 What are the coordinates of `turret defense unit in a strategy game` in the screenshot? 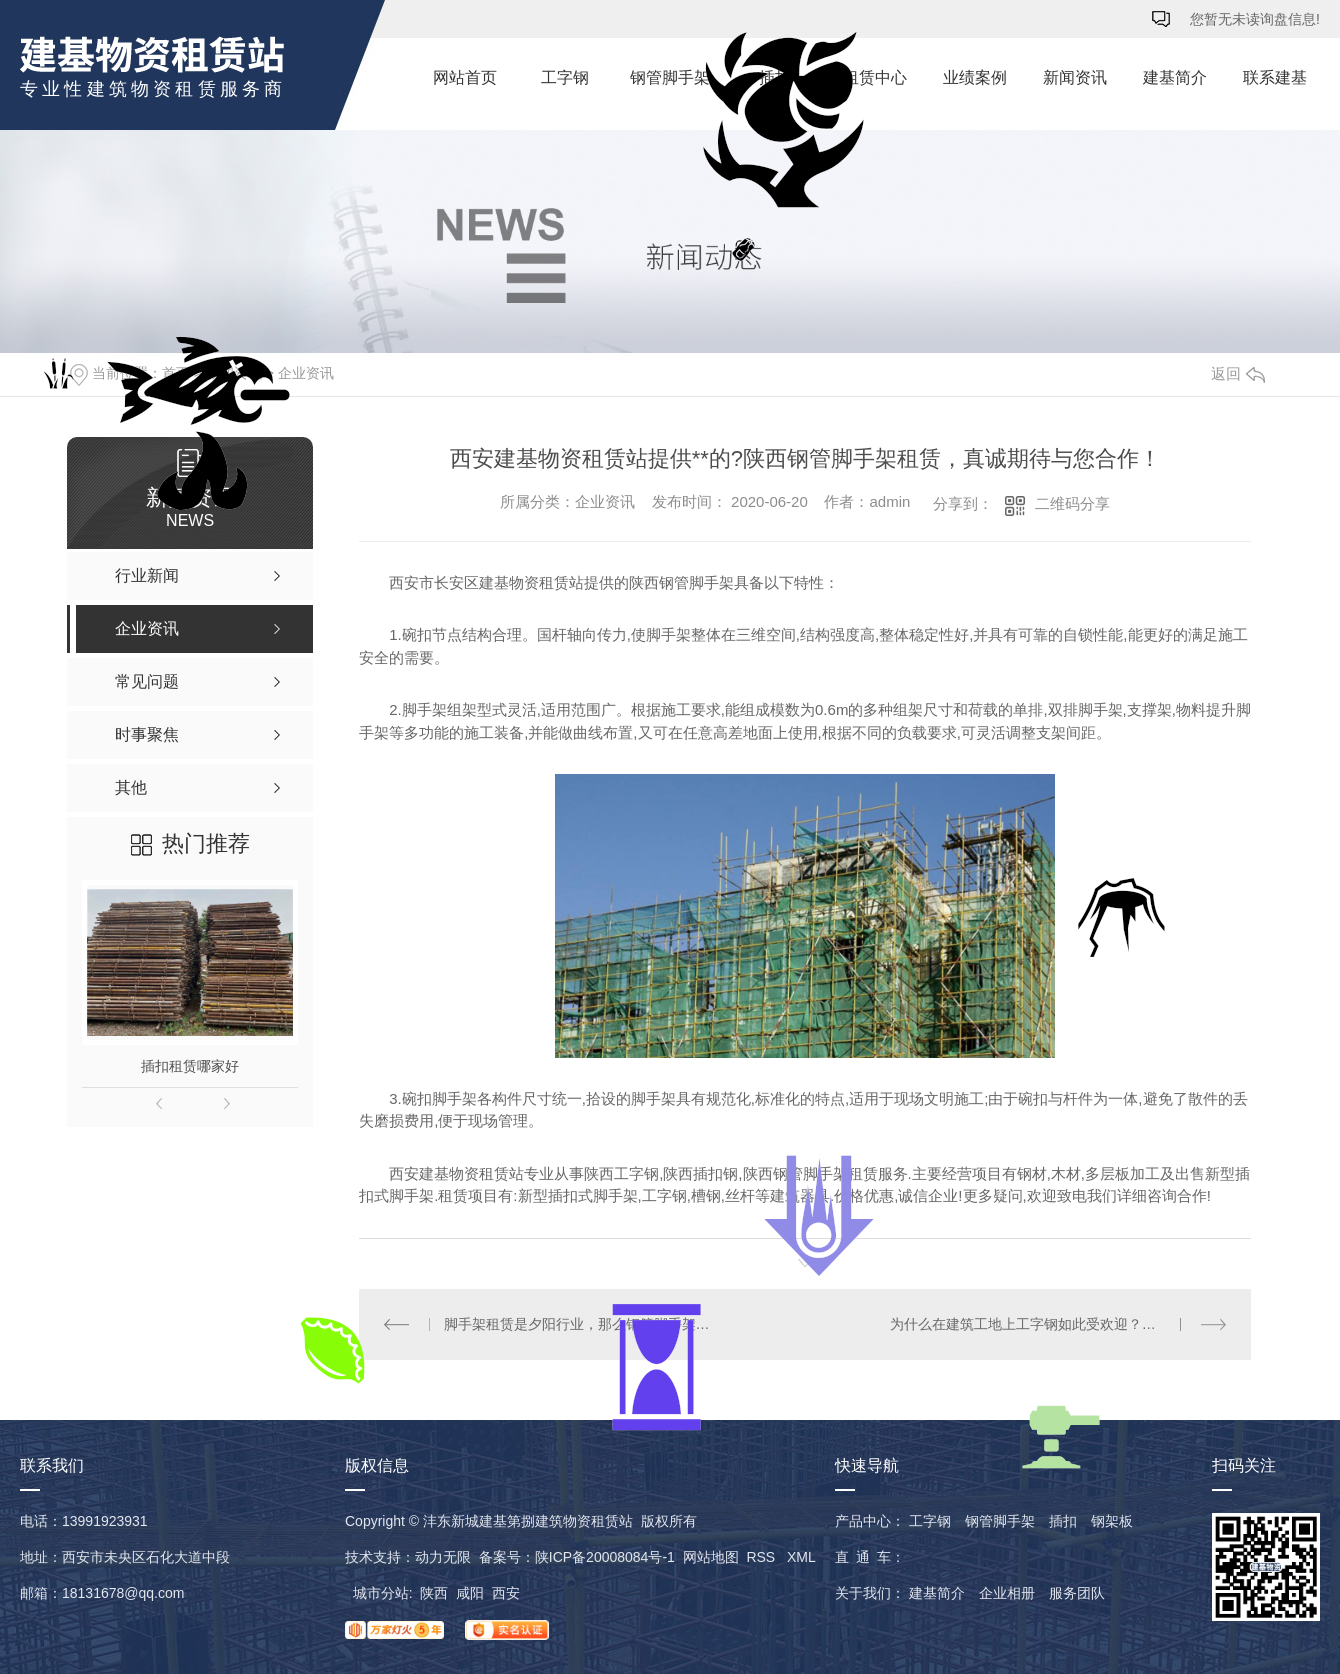 It's located at (1061, 1437).